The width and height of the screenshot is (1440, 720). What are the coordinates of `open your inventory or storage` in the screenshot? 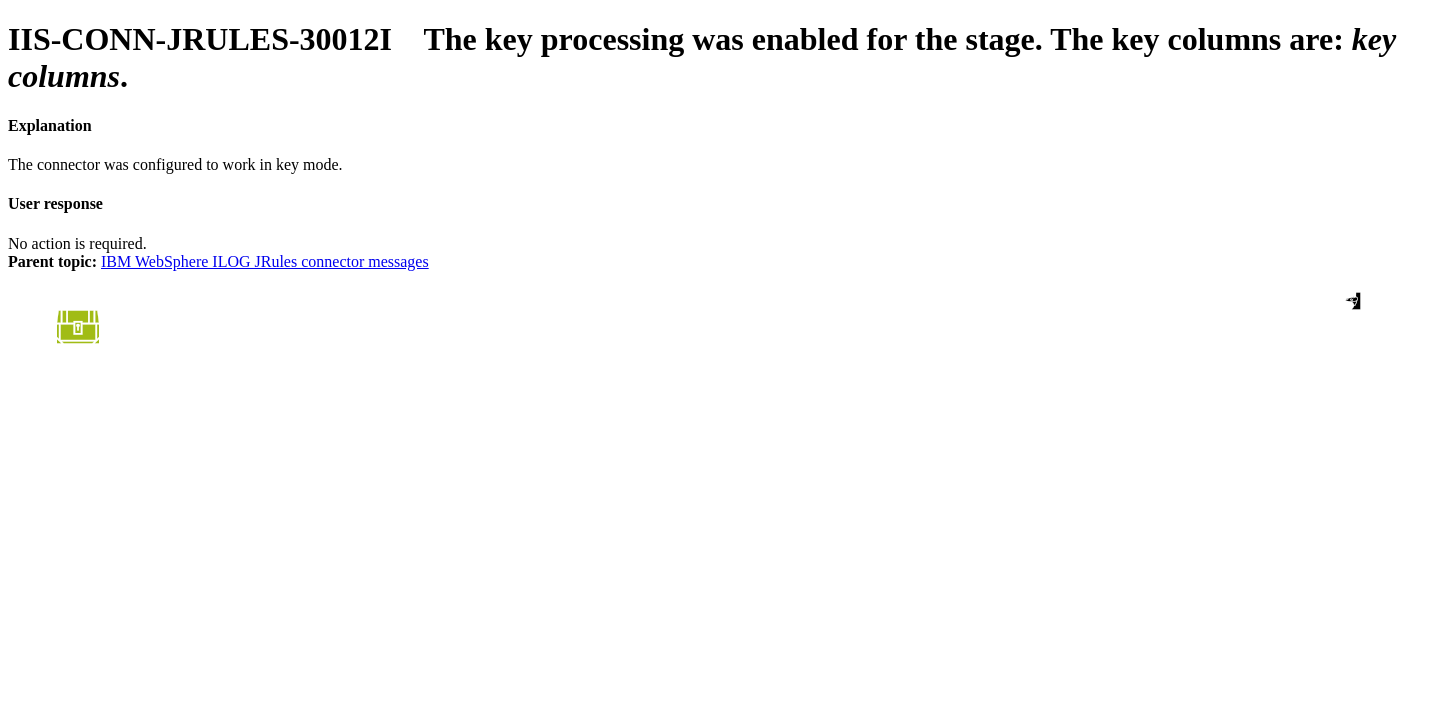 It's located at (78, 327).